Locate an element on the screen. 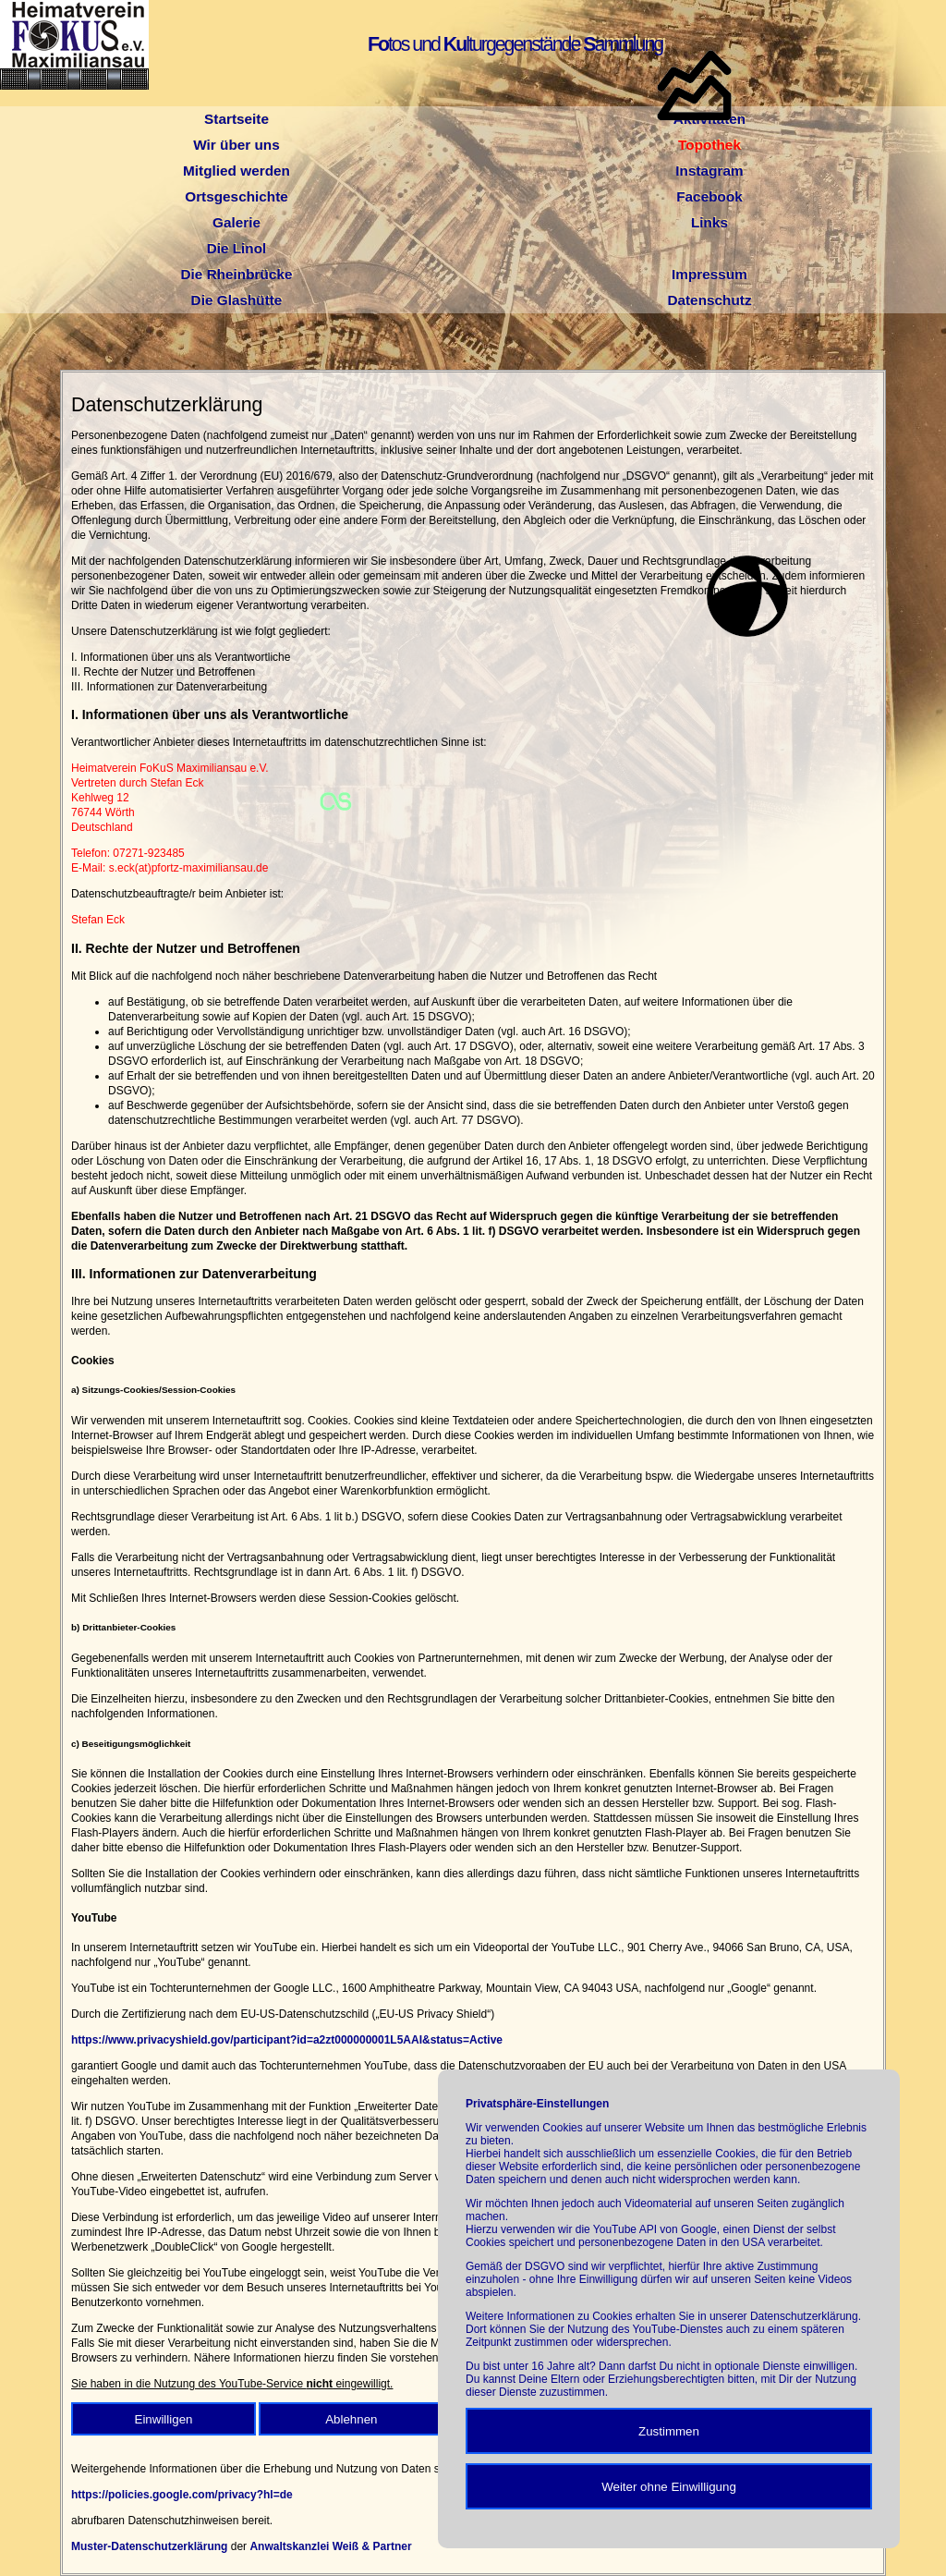 Image resolution: width=946 pixels, height=2576 pixels. connect to Last.fm account is located at coordinates (335, 800).